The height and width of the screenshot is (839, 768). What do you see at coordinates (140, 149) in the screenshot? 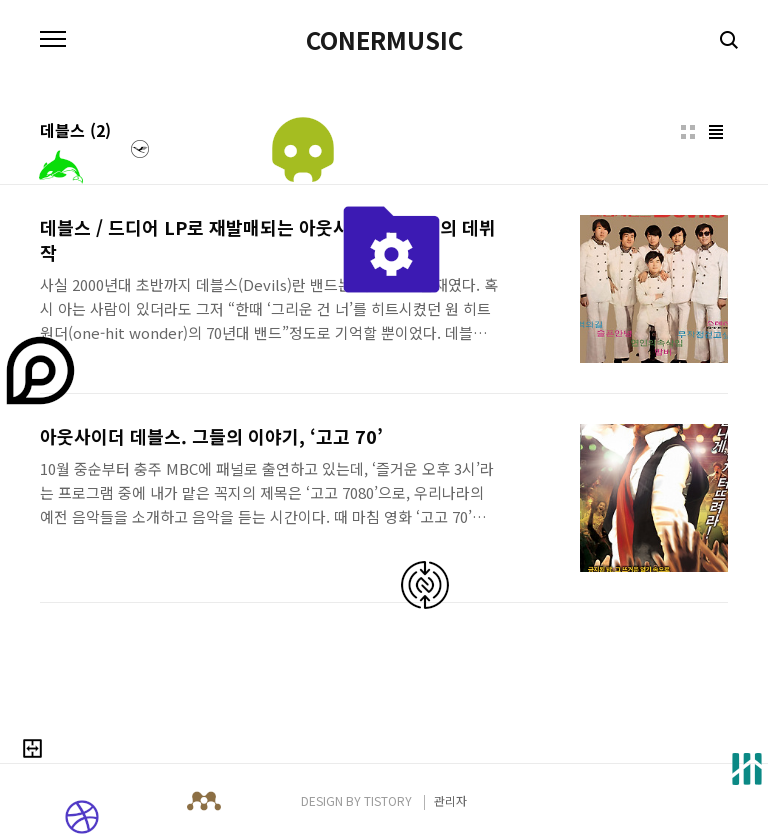
I see `access Lufthansa airline services` at bounding box center [140, 149].